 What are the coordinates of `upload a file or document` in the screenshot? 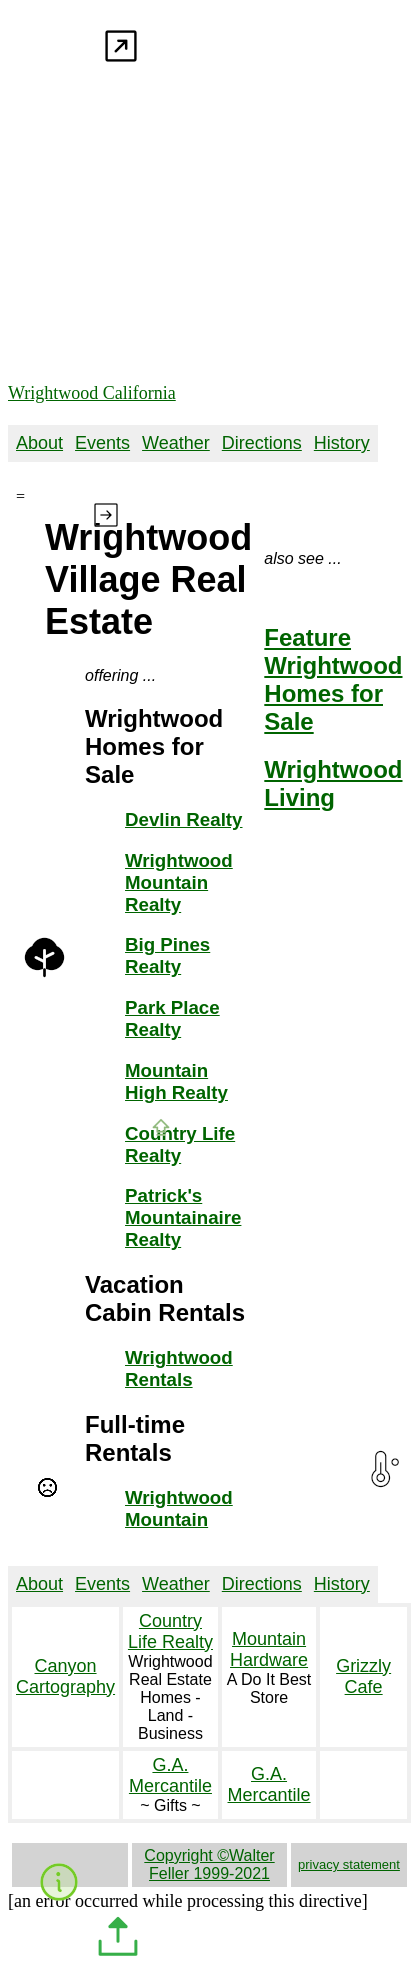 It's located at (118, 1938).